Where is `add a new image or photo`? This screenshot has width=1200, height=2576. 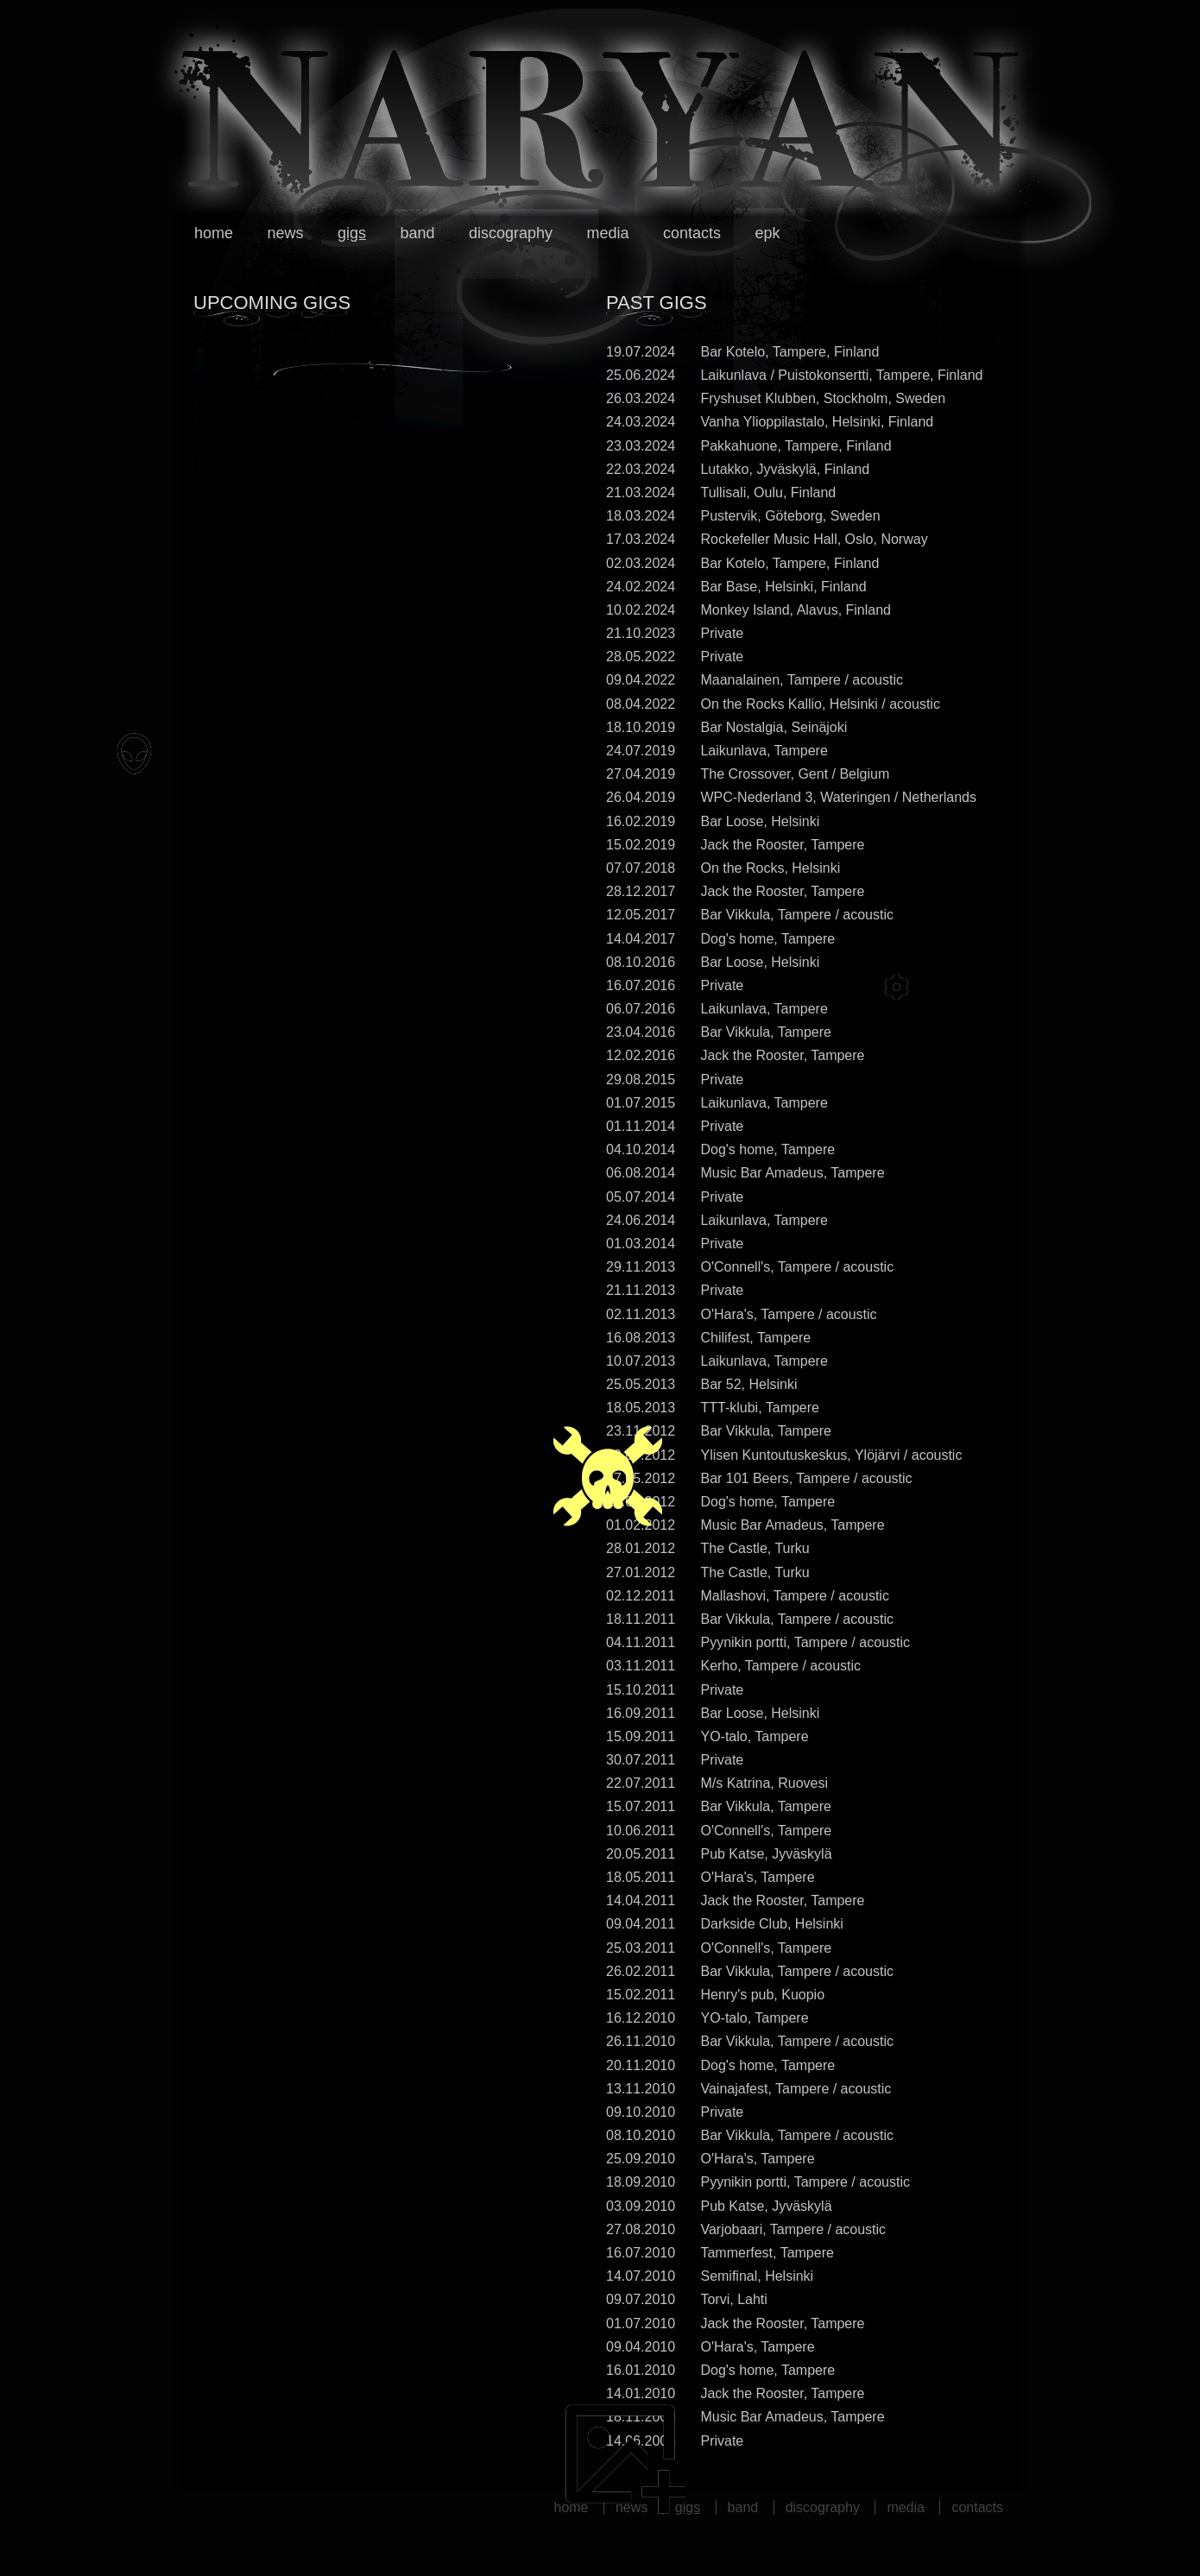 add a new image or photo is located at coordinates (620, 2453).